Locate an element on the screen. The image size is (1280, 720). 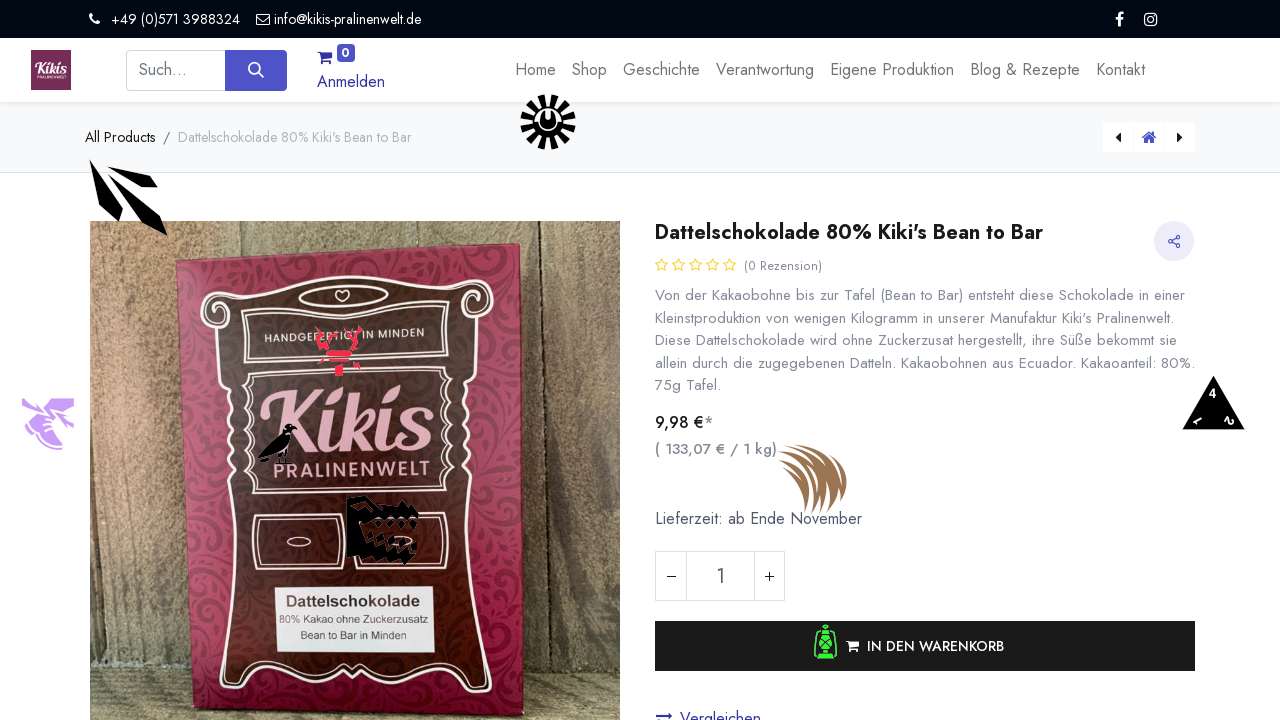
indicates a danger or hazard zone in a game is located at coordinates (382, 531).